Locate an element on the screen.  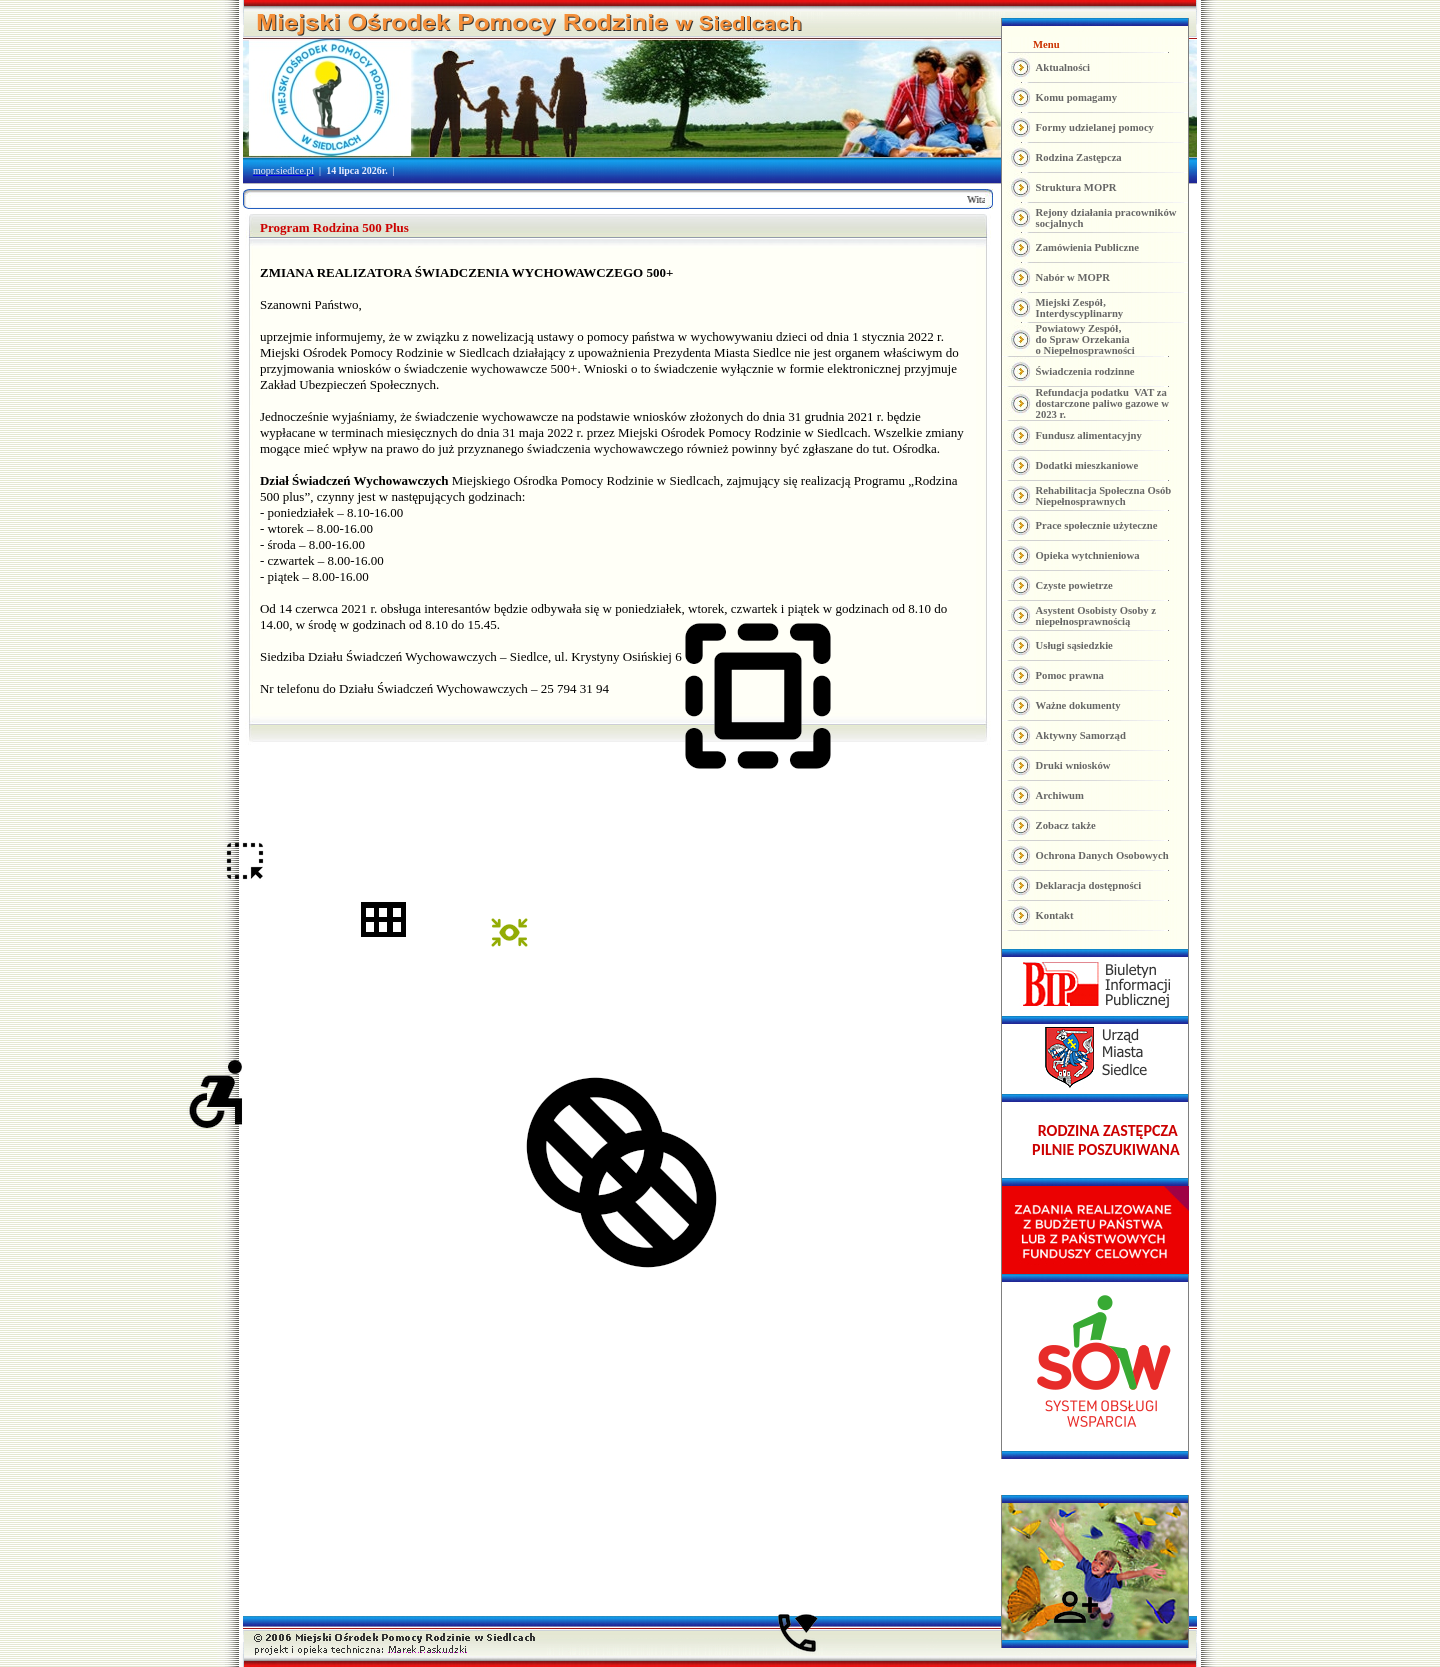
select or highlight an area is located at coordinates (245, 861).